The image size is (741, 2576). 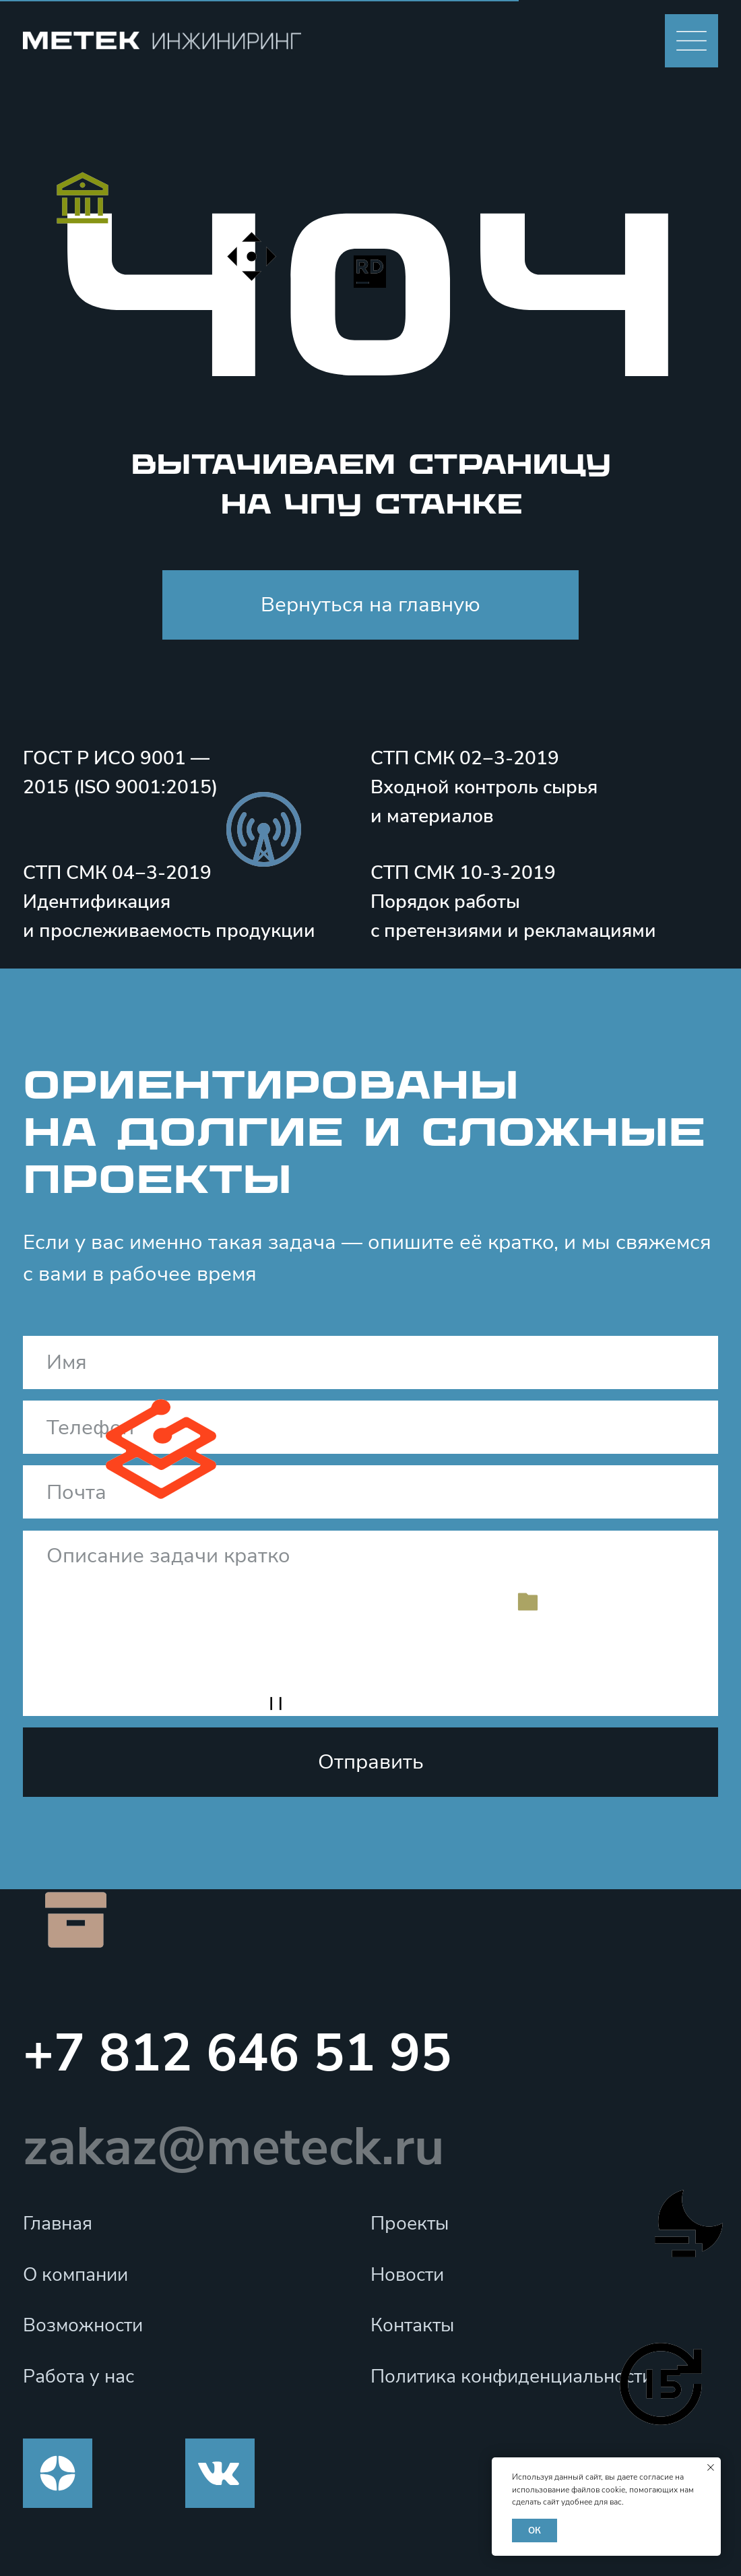 What do you see at coordinates (251, 256) in the screenshot?
I see `drag to reposition an element` at bounding box center [251, 256].